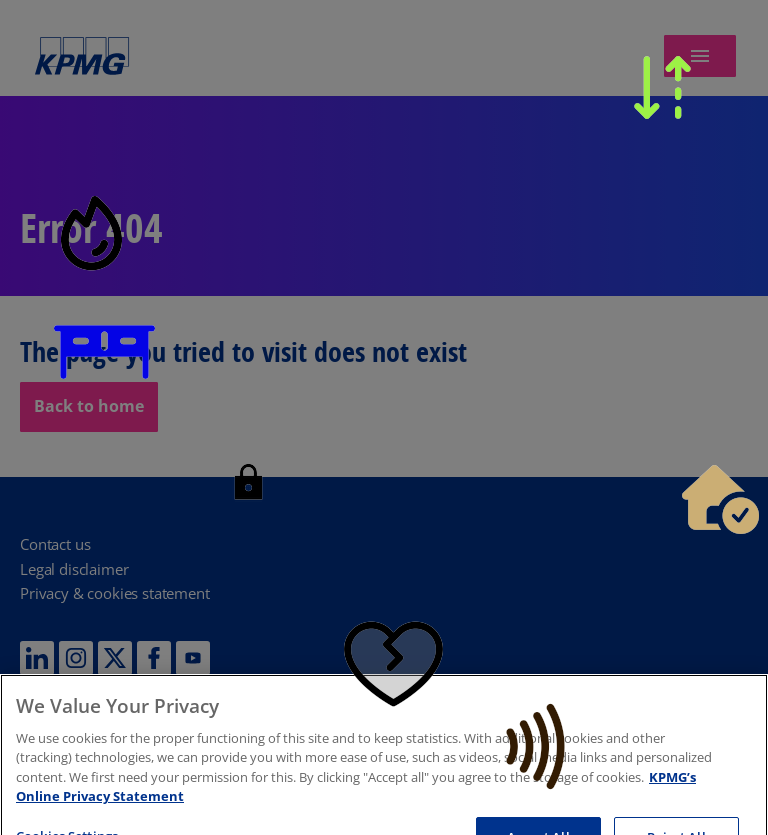  I want to click on transfer data downward, so click(662, 87).